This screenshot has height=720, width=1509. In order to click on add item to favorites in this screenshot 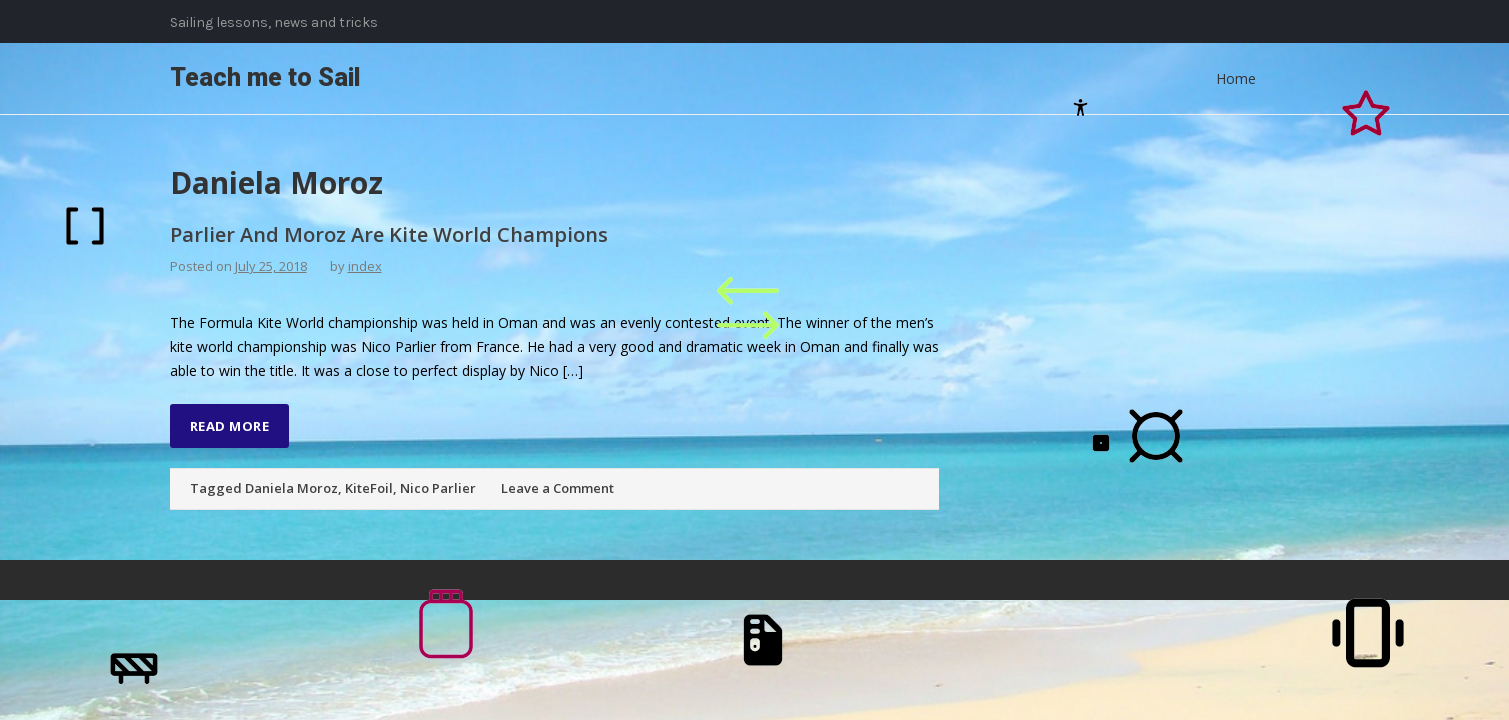, I will do `click(1366, 114)`.